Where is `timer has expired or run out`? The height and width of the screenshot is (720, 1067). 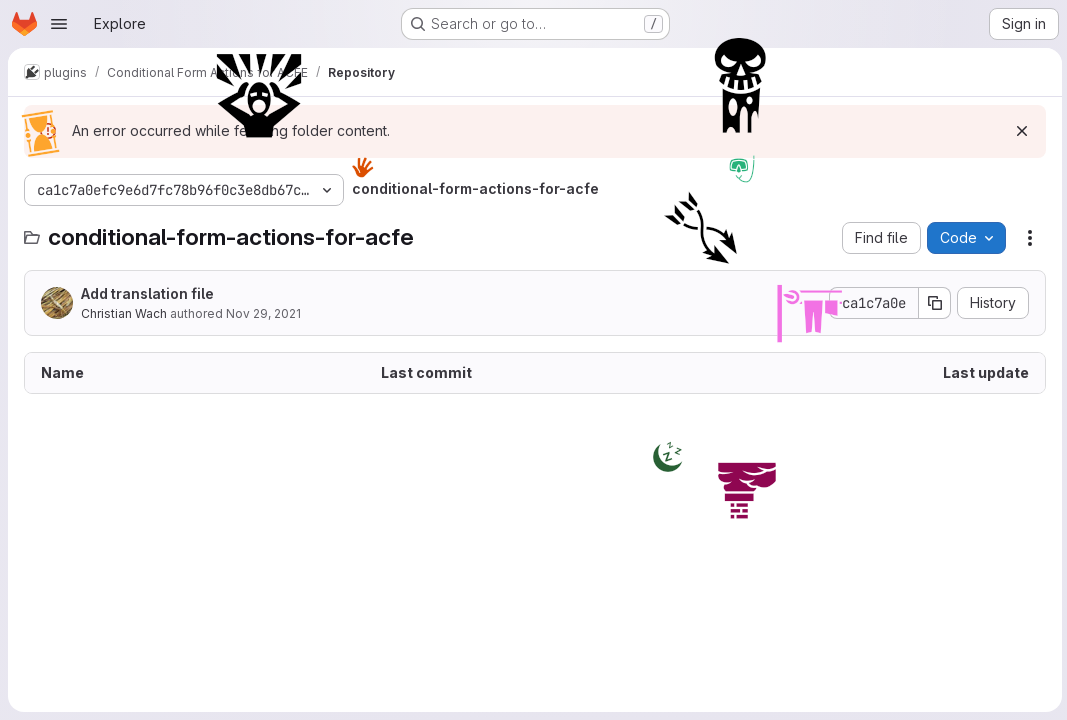
timer has expired or run out is located at coordinates (39, 133).